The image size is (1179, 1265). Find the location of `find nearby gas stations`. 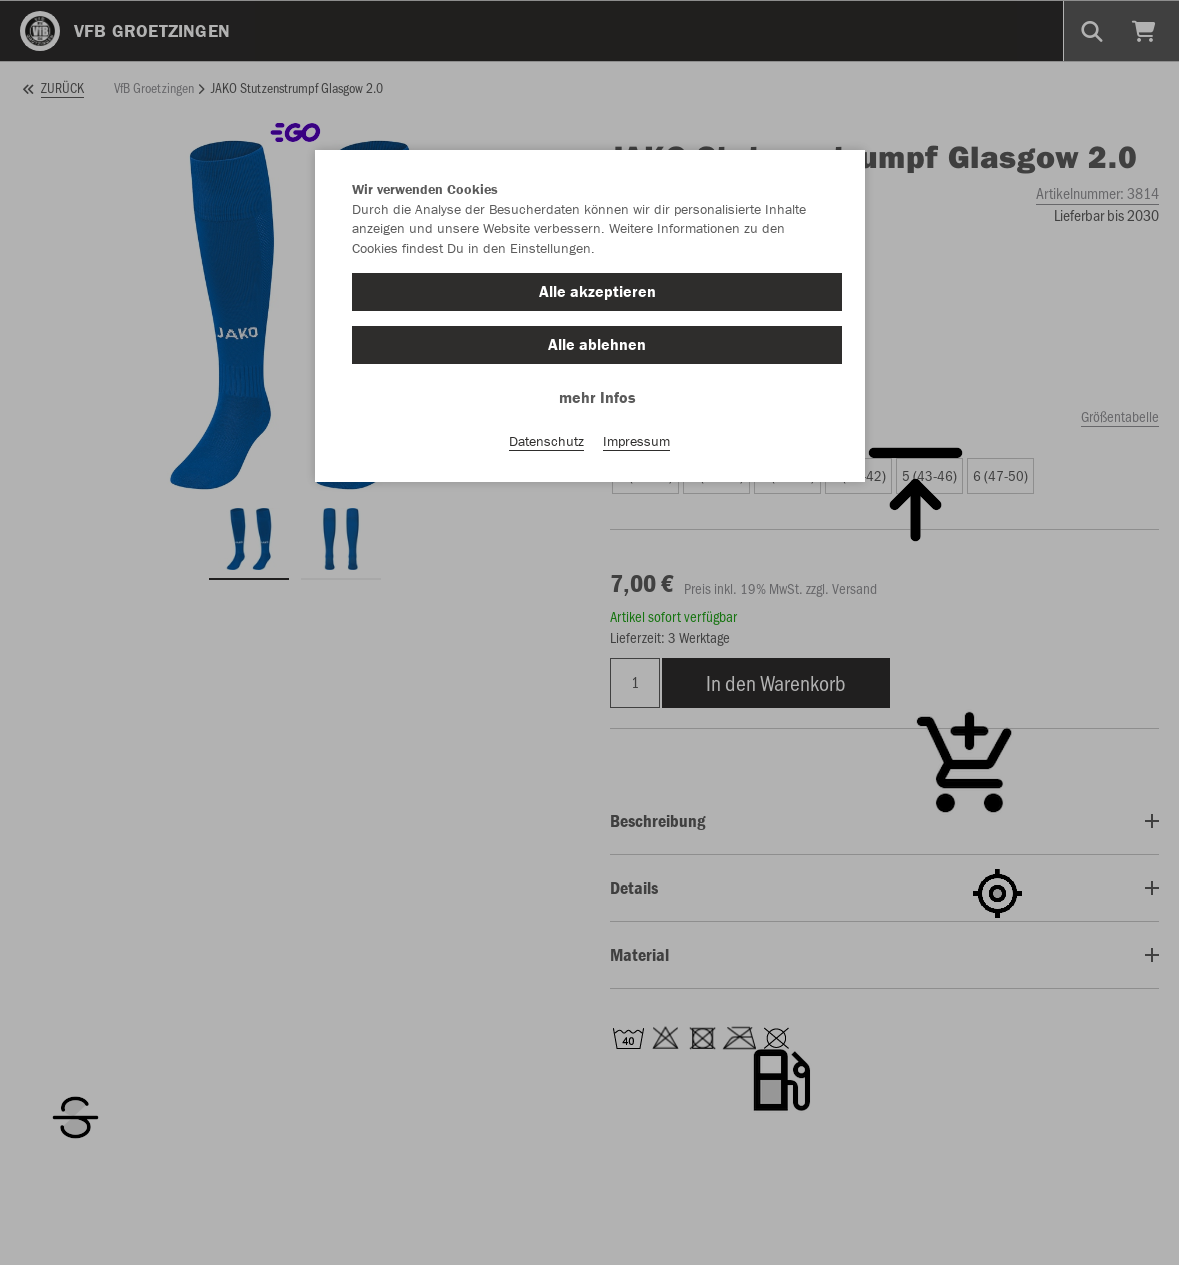

find nearby gas stations is located at coordinates (781, 1080).